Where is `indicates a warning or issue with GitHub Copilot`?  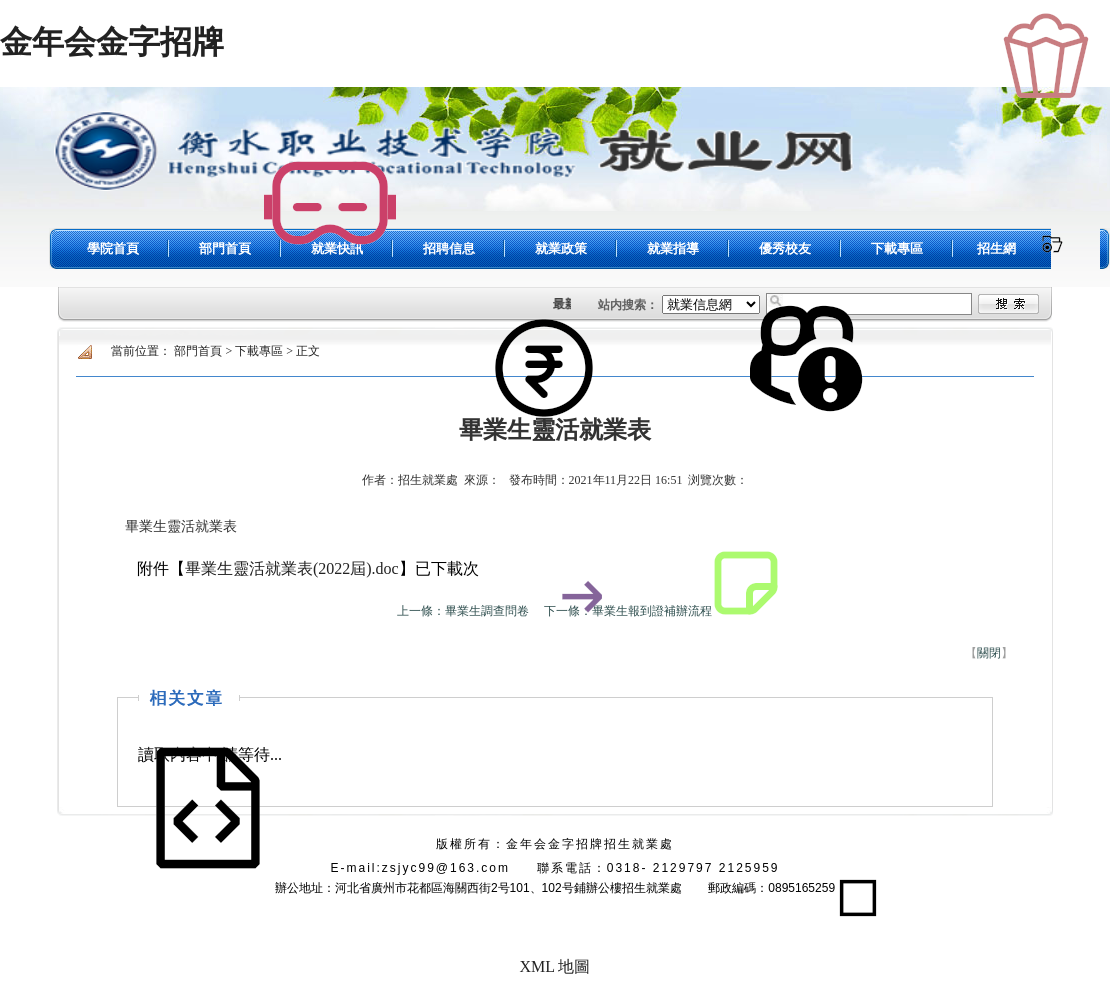 indicates a warning or issue with GitHub Copilot is located at coordinates (807, 356).